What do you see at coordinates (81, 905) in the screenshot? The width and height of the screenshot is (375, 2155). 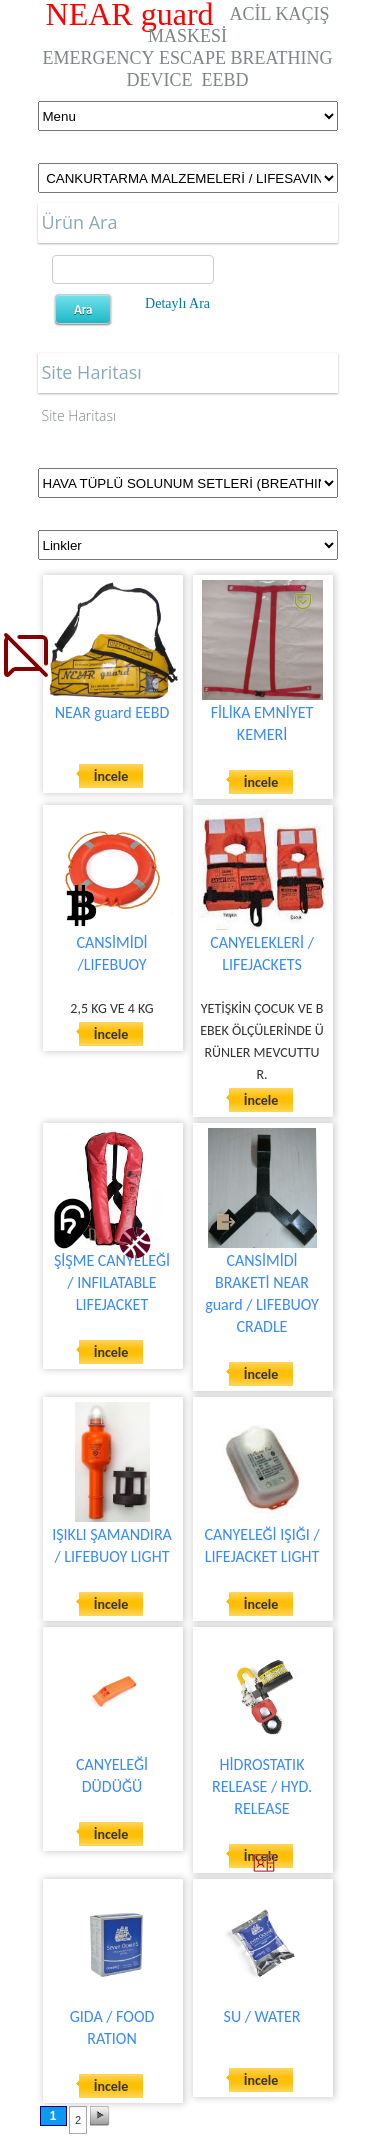 I see `bitcoin cryptocurrency logo` at bounding box center [81, 905].